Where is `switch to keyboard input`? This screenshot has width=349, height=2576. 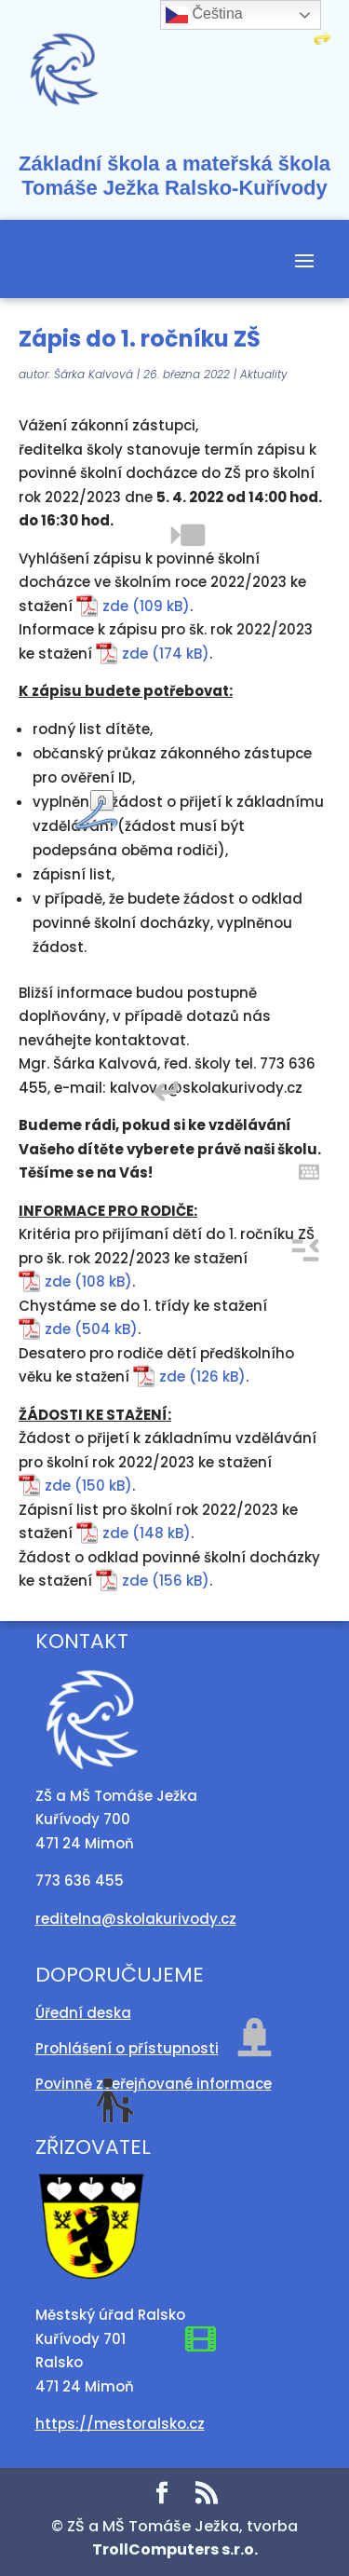 switch to keyboard input is located at coordinates (309, 1172).